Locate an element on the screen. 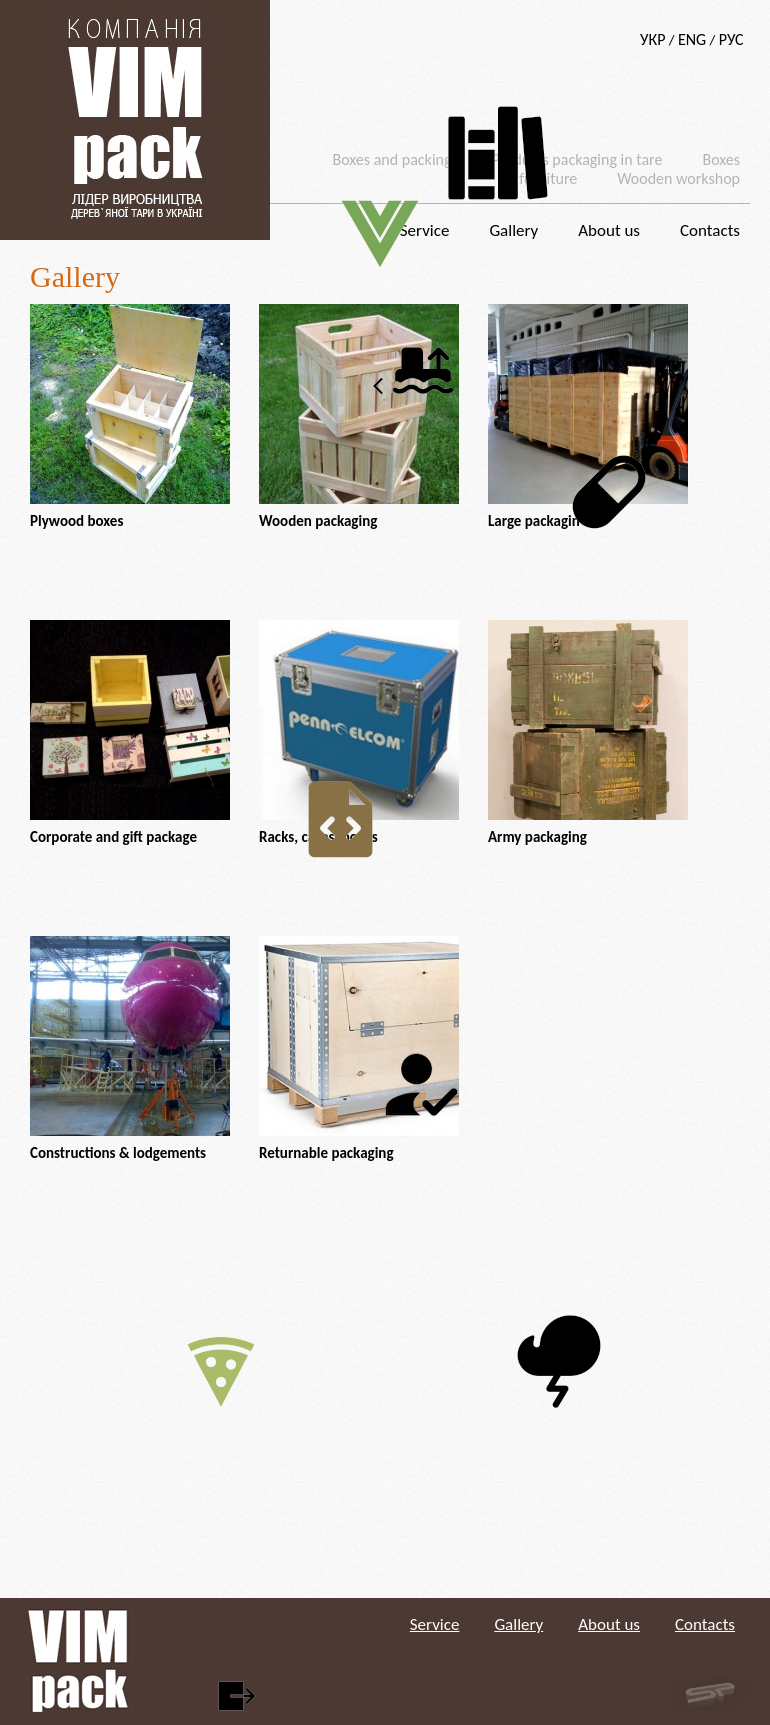  access your saved books or media library is located at coordinates (498, 153).